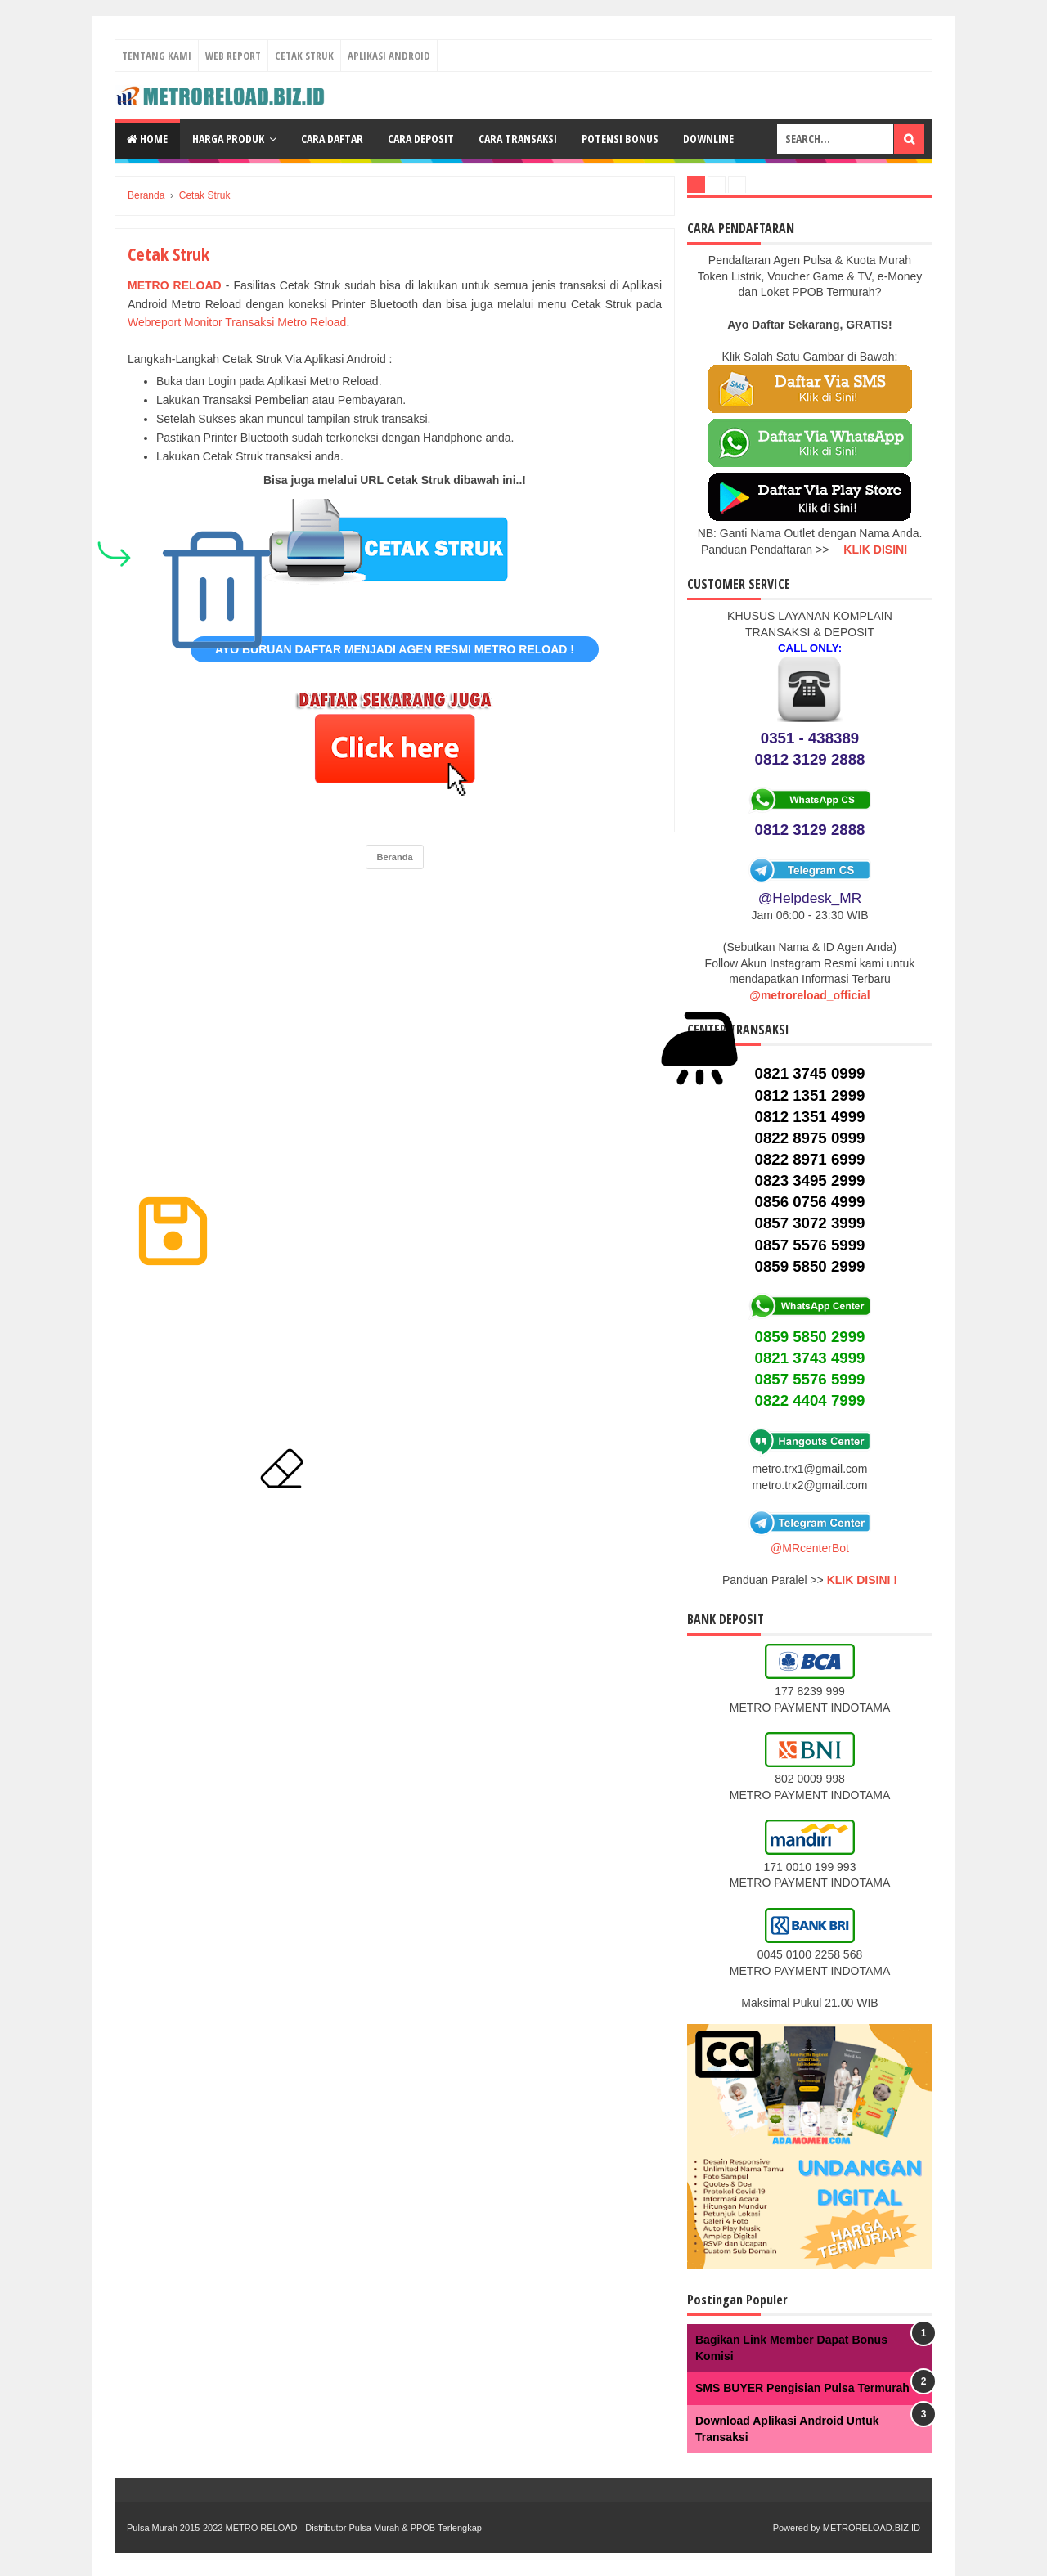  Describe the element at coordinates (281, 1468) in the screenshot. I see `erase or clear content` at that location.